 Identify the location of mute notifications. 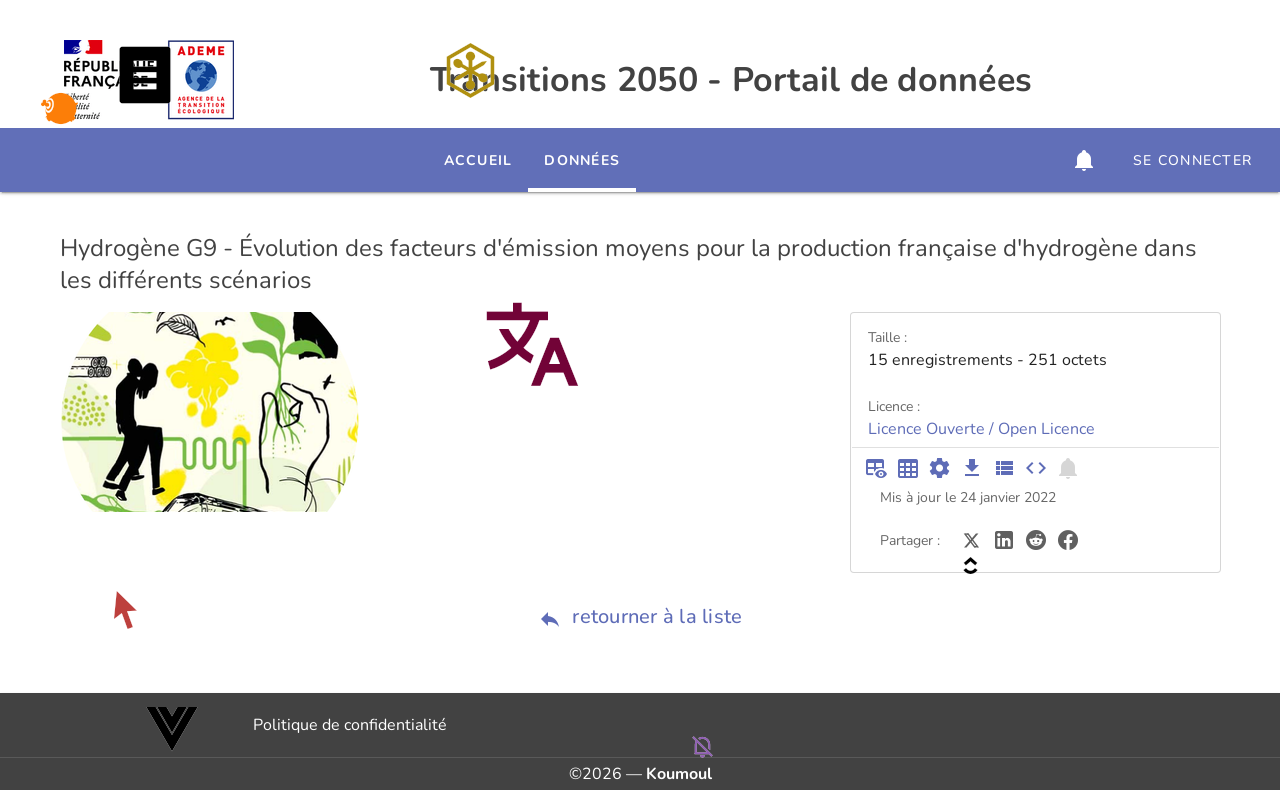
(702, 746).